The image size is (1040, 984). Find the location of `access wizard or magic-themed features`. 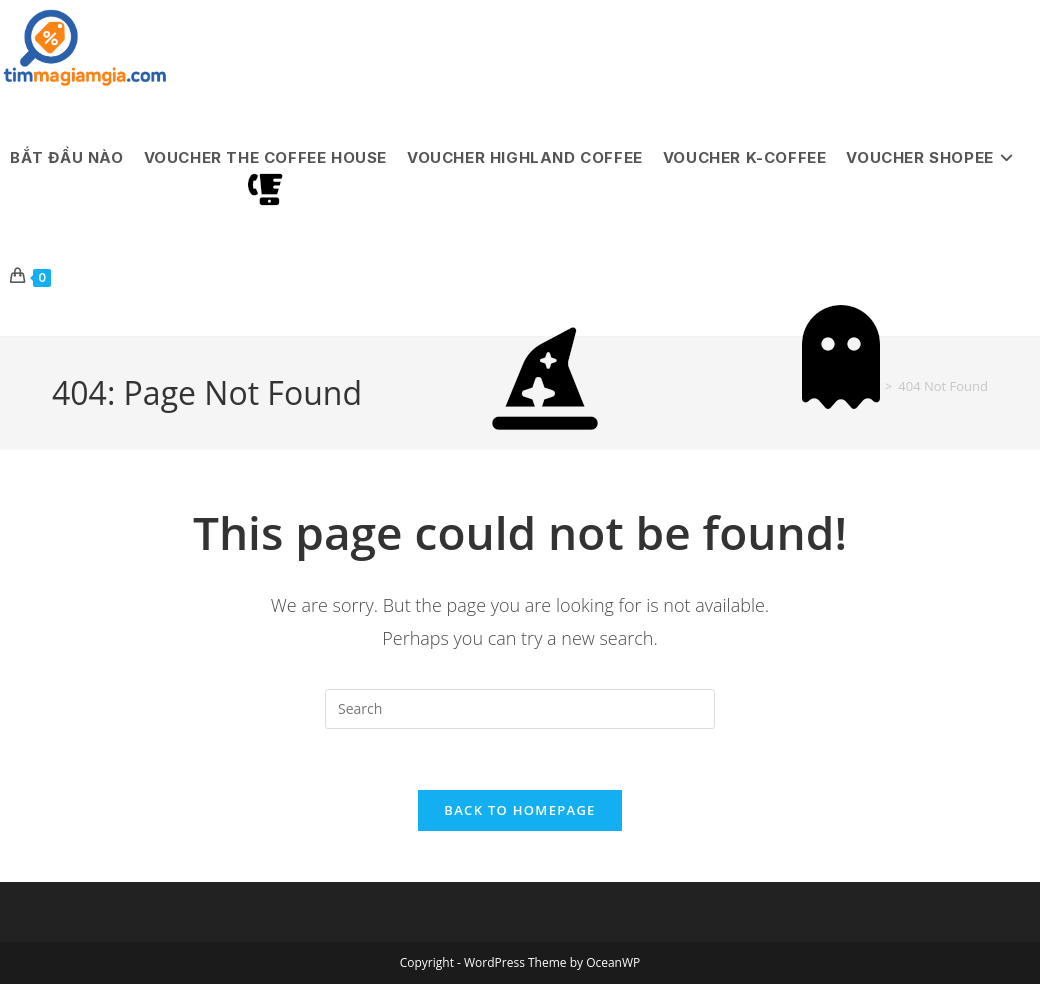

access wizard or magic-themed features is located at coordinates (545, 377).